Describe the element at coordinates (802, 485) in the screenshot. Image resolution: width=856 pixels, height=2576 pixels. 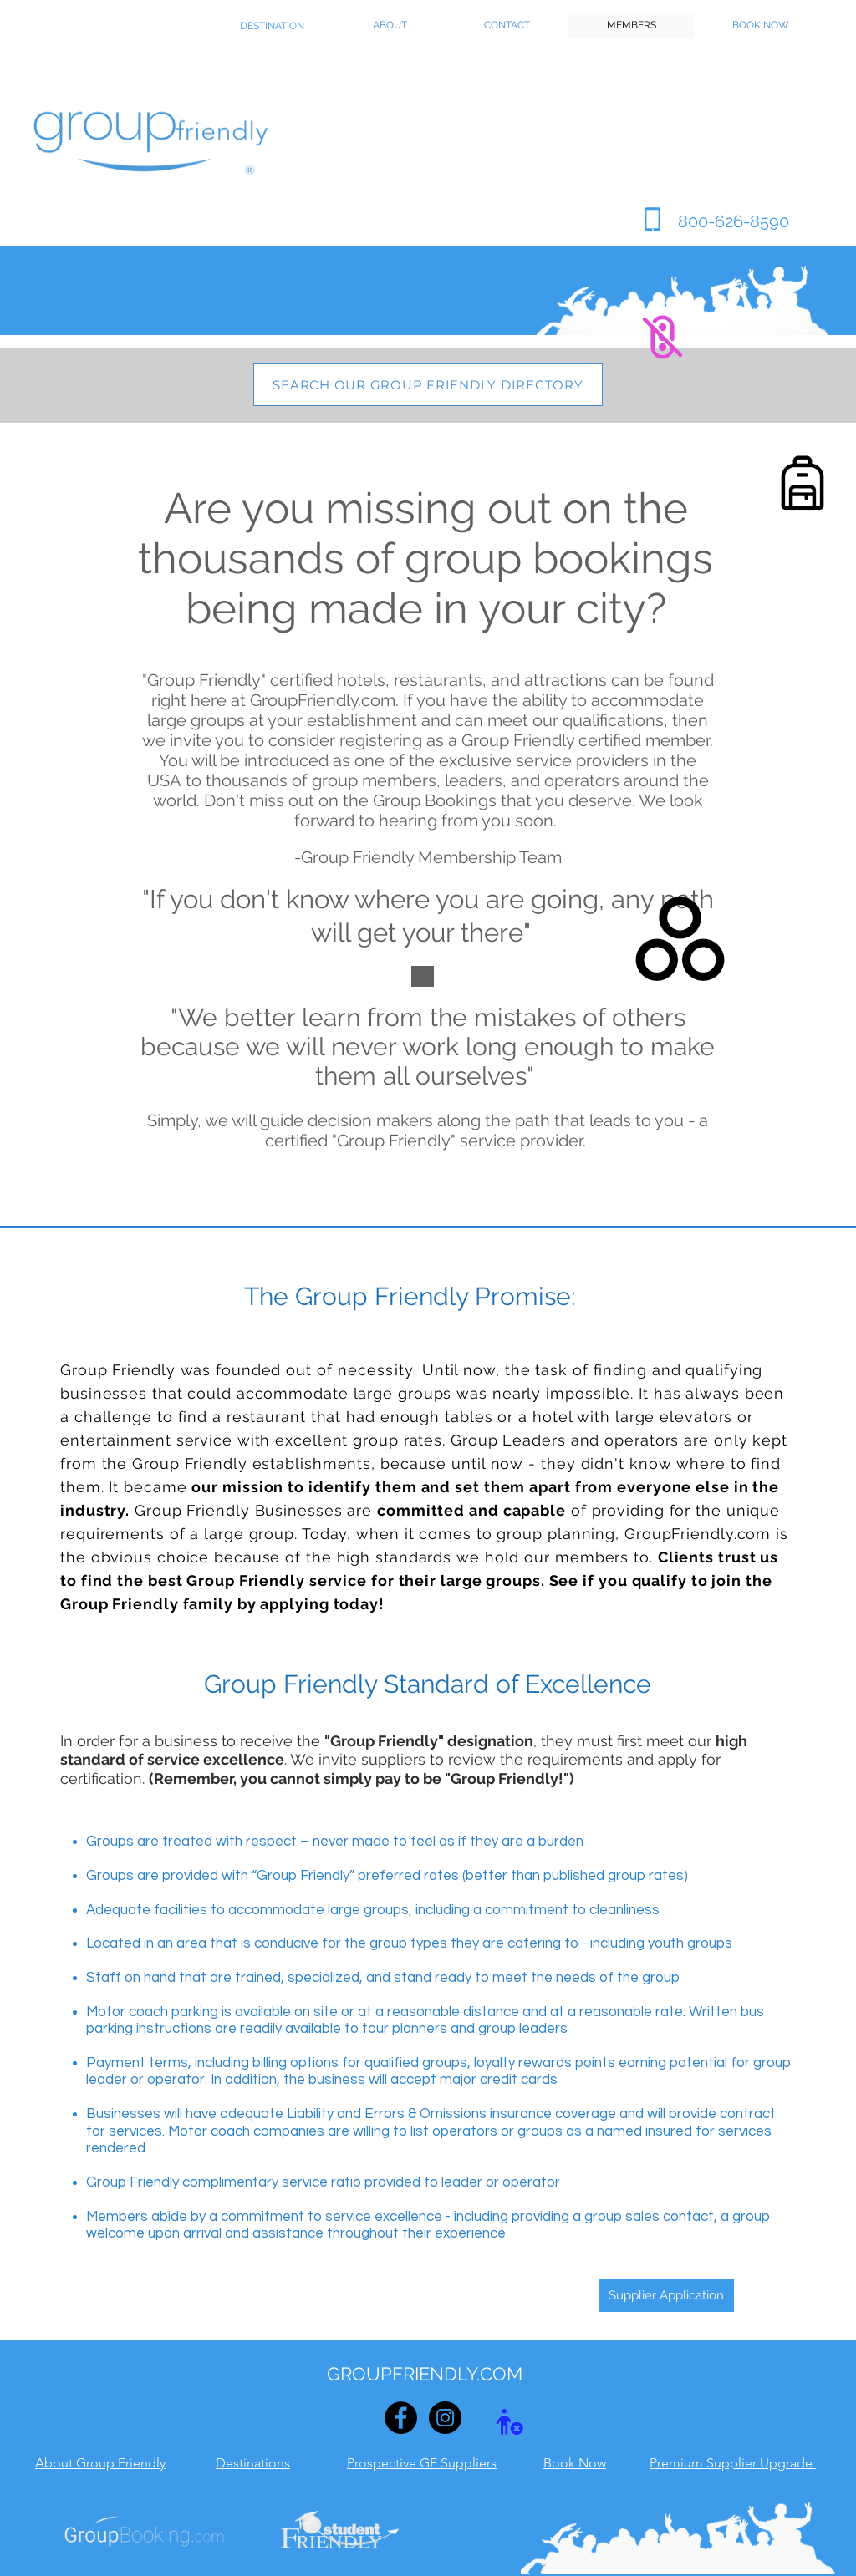
I see `access your inventory or stored items` at that location.